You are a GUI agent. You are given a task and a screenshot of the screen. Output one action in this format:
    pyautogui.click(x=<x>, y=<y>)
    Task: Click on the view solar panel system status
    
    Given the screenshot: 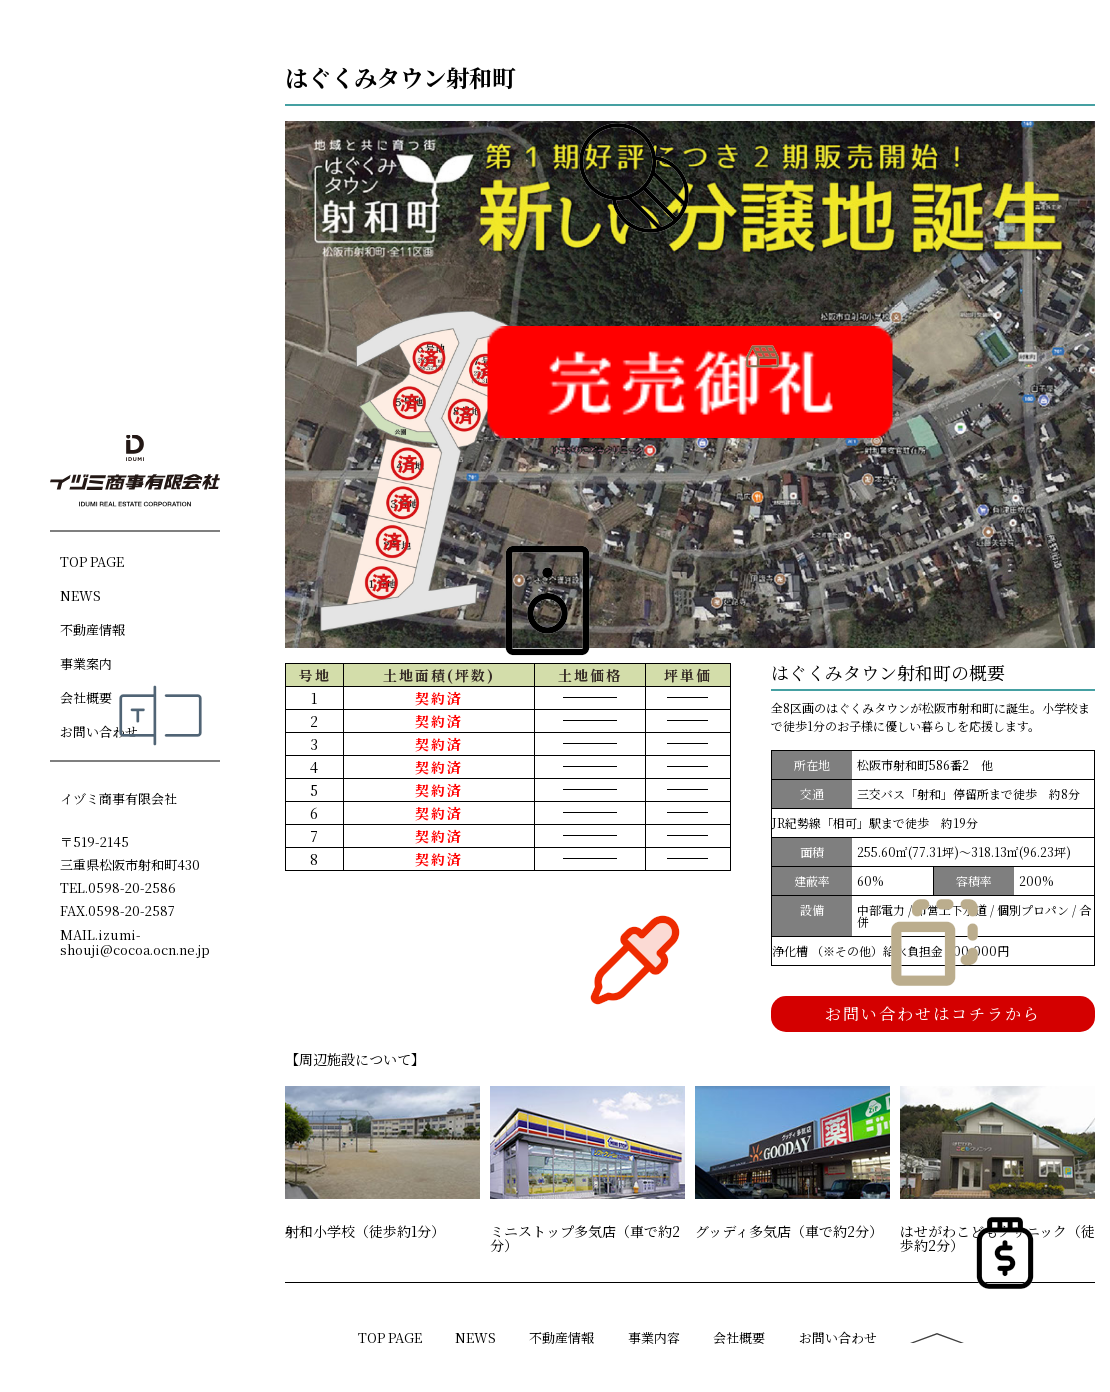 What is the action you would take?
    pyautogui.click(x=762, y=357)
    